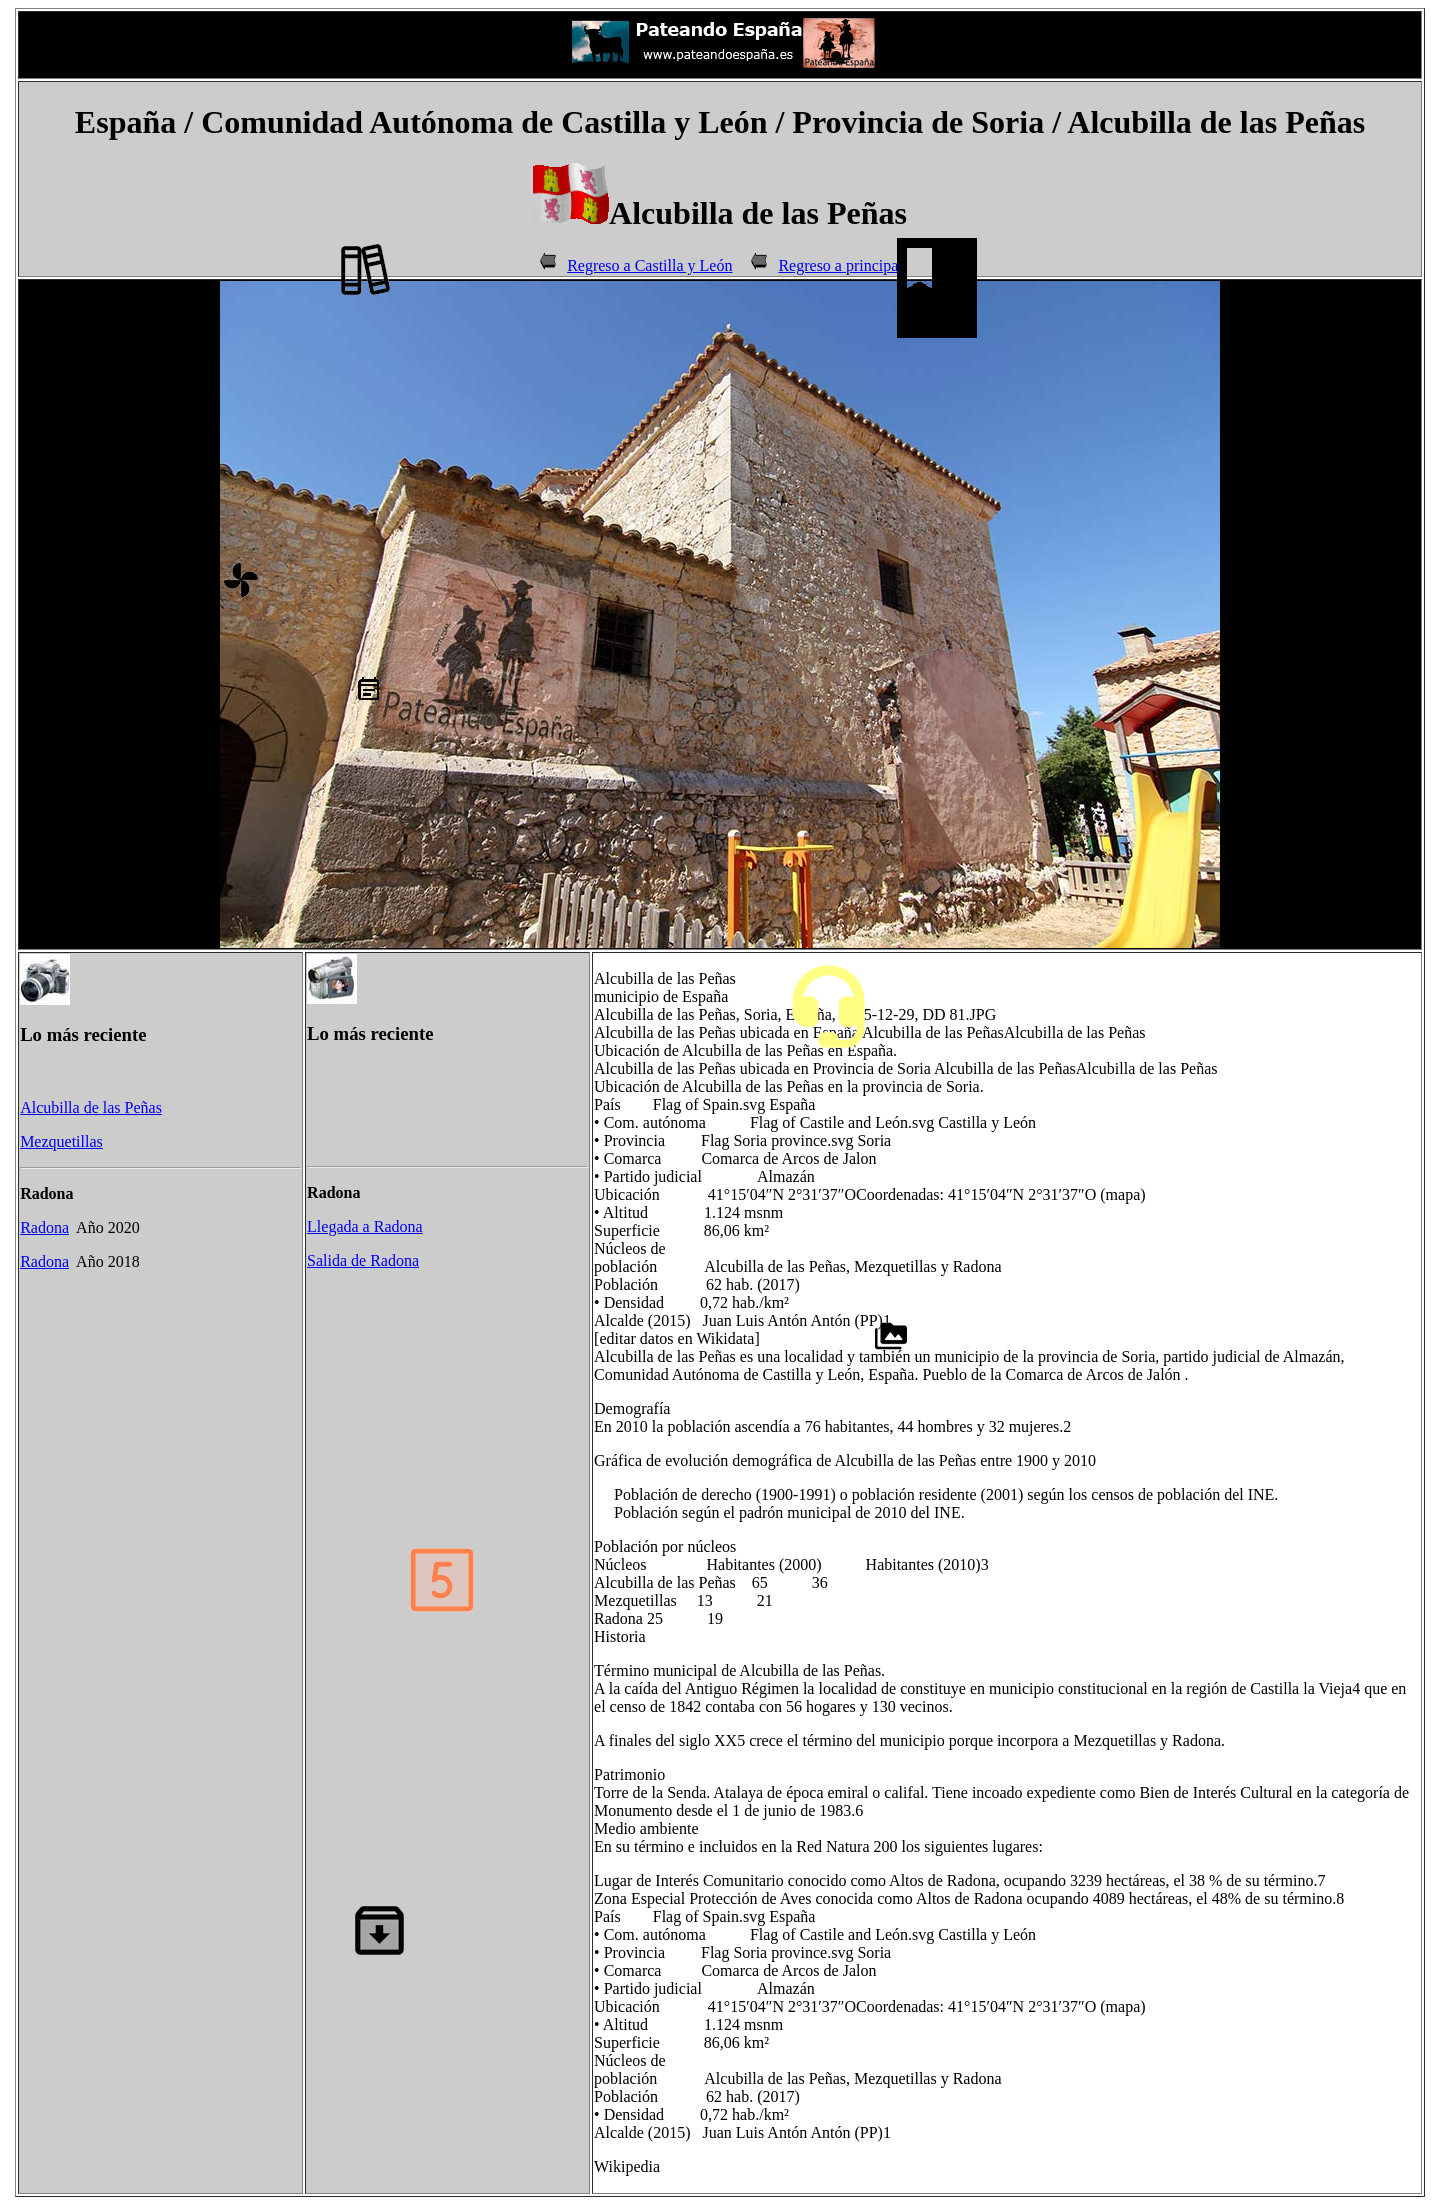 This screenshot has width=1440, height=2205. Describe the element at coordinates (442, 1580) in the screenshot. I see `select or input the number five` at that location.